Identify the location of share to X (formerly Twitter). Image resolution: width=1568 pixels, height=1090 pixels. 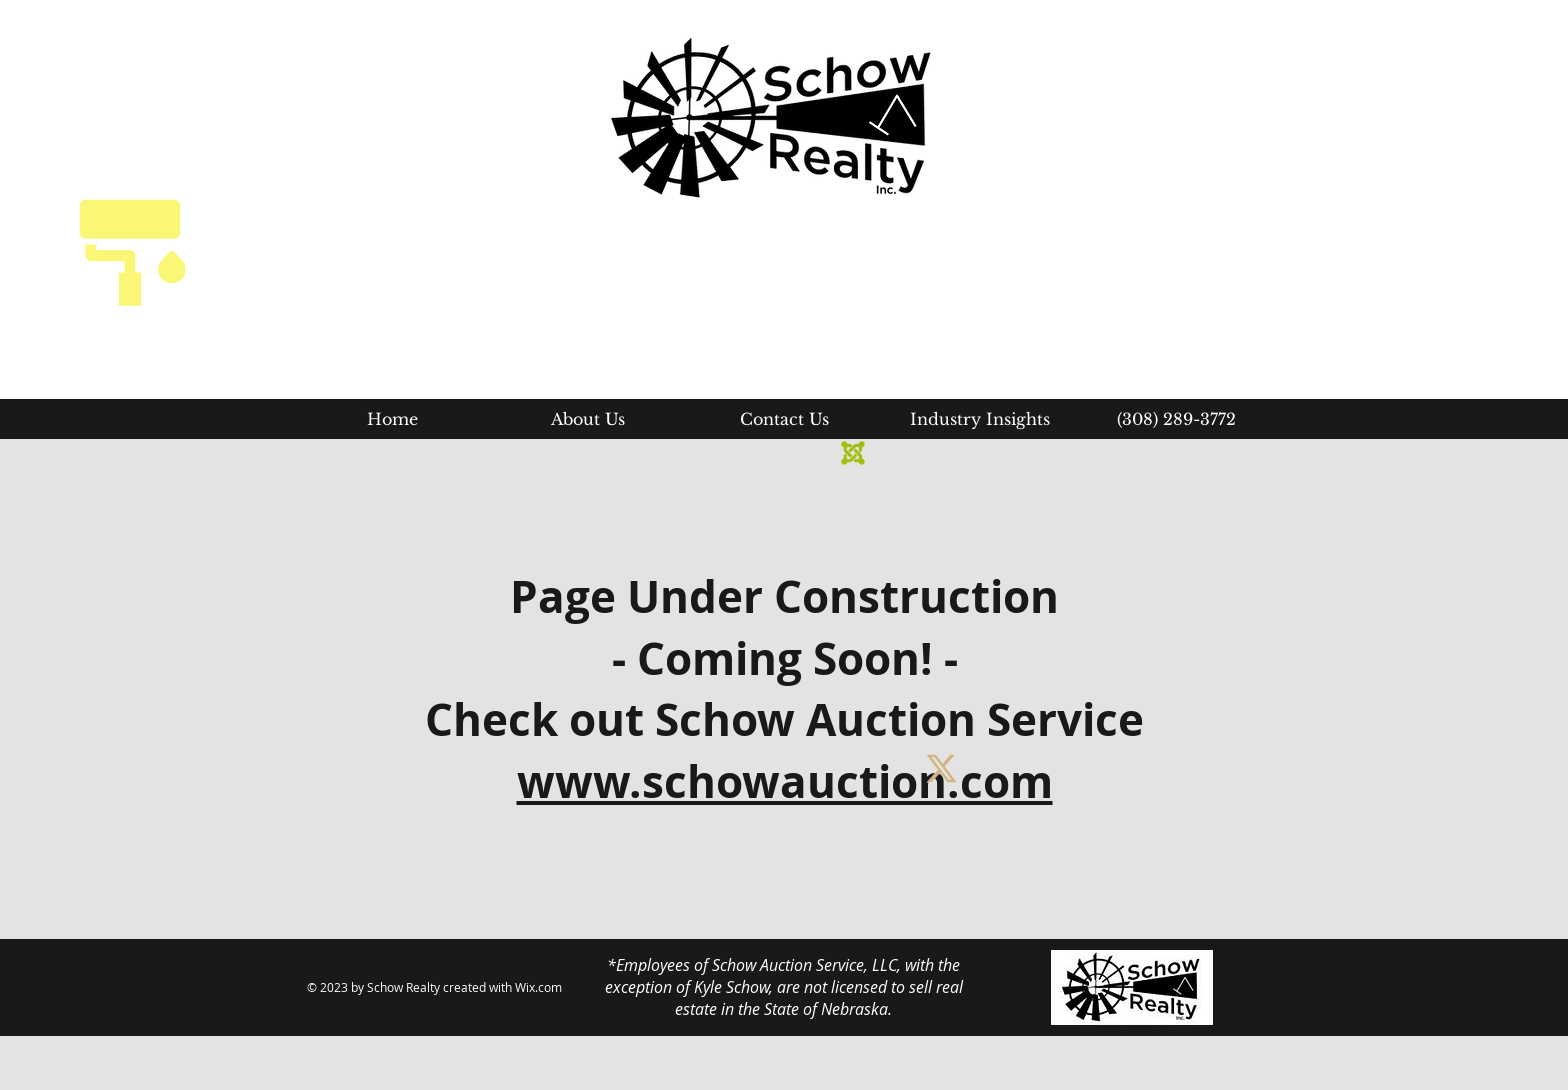
(941, 768).